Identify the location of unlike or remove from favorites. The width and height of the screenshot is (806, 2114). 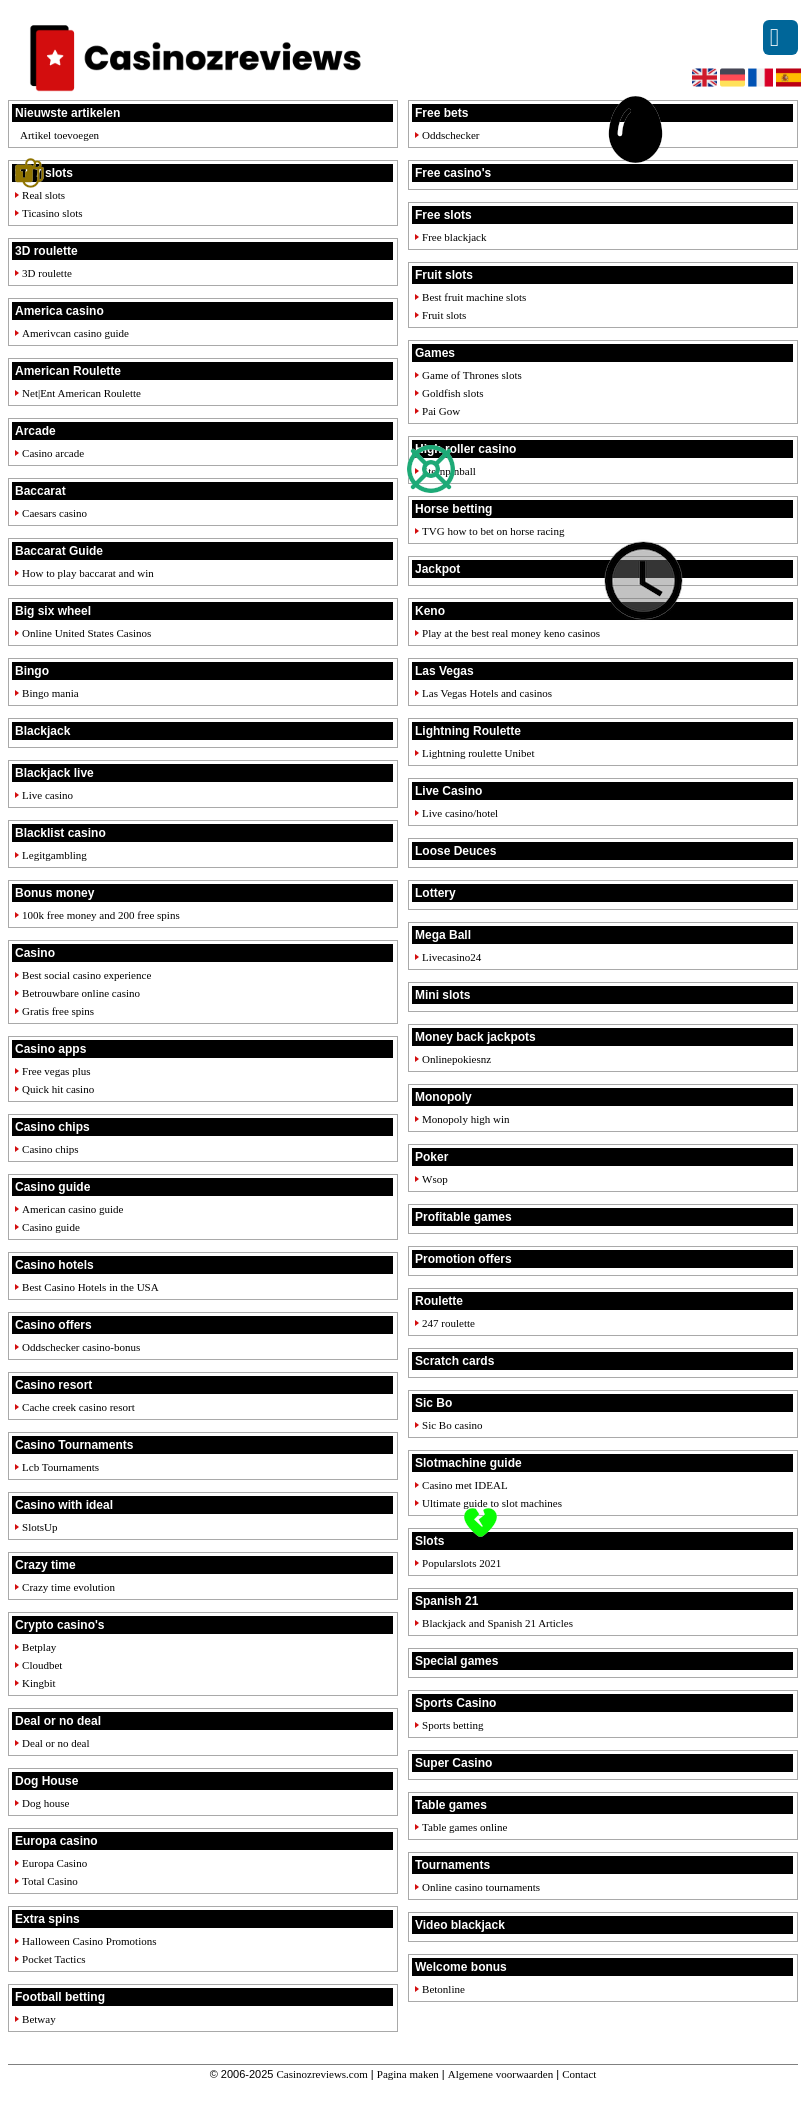
(480, 1522).